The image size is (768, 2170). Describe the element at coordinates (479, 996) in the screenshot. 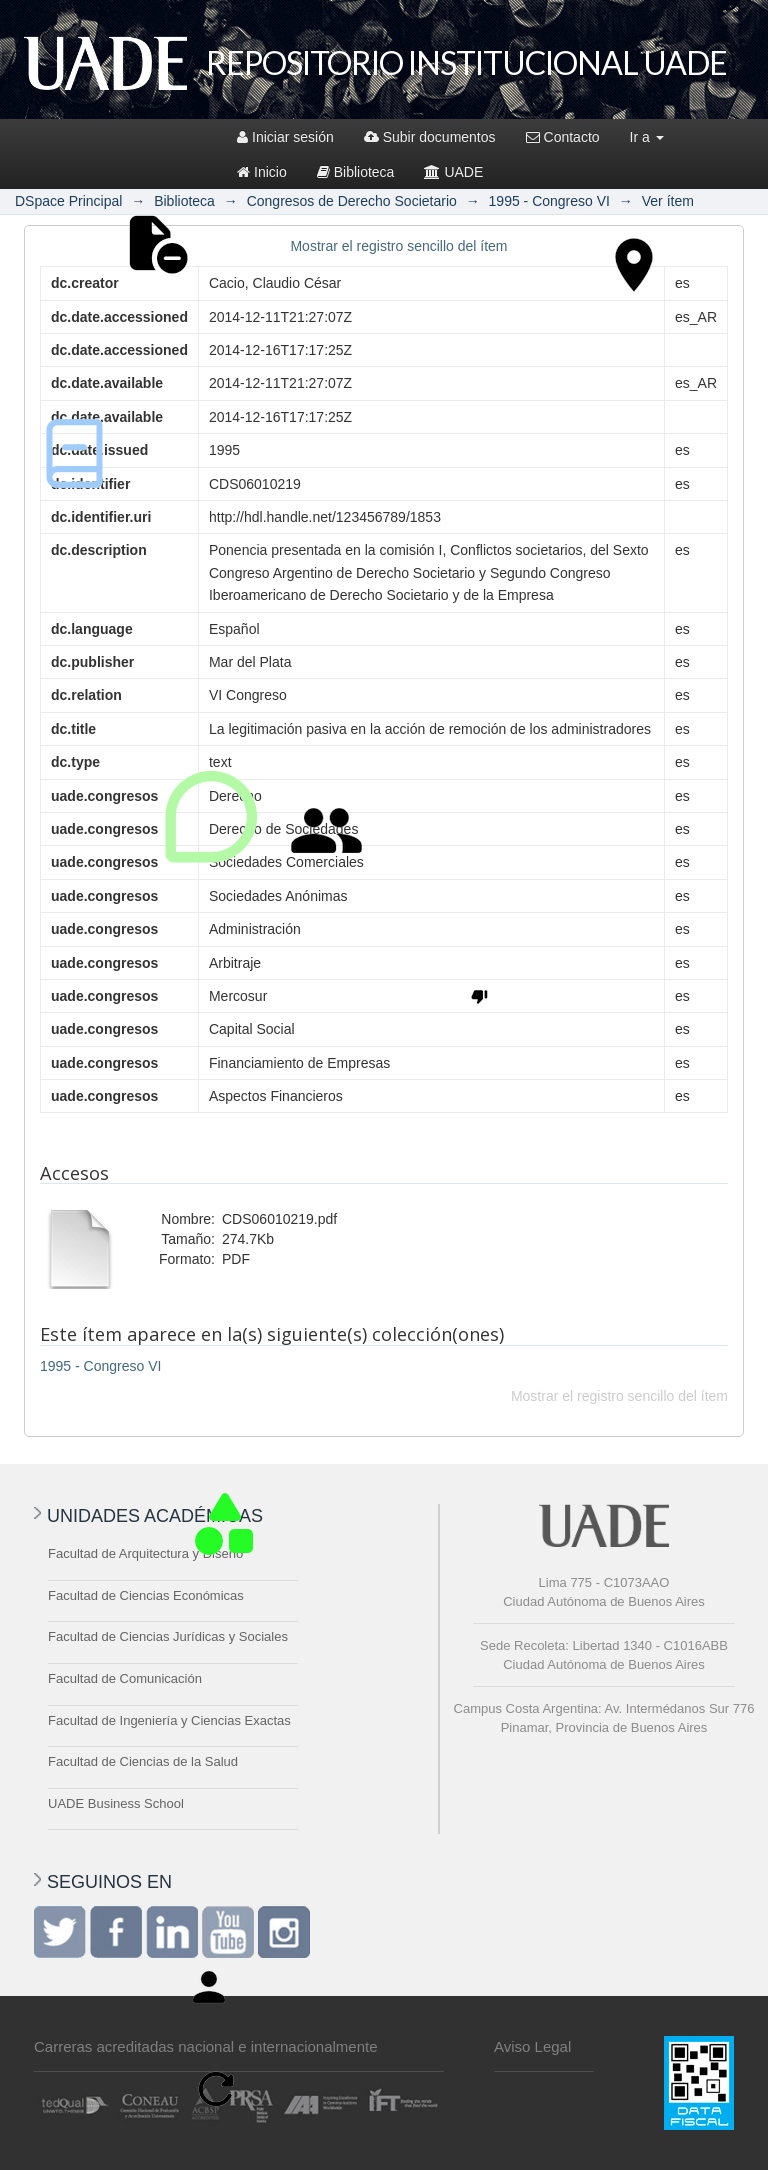

I see `dislike or downvote content` at that location.